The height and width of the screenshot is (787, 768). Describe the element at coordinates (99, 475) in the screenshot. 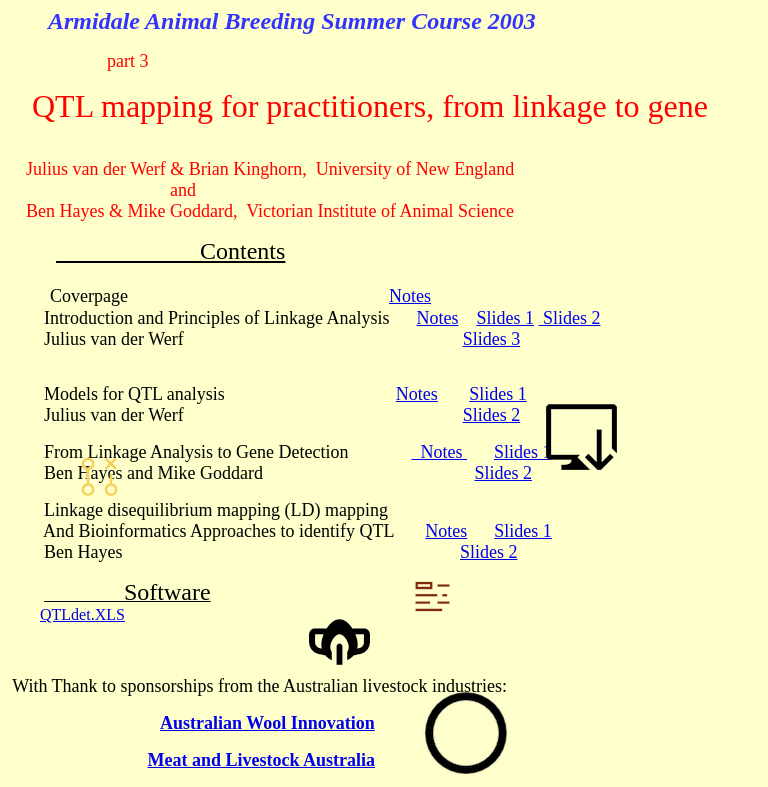

I see `indicates a closed or rejected pull request` at that location.